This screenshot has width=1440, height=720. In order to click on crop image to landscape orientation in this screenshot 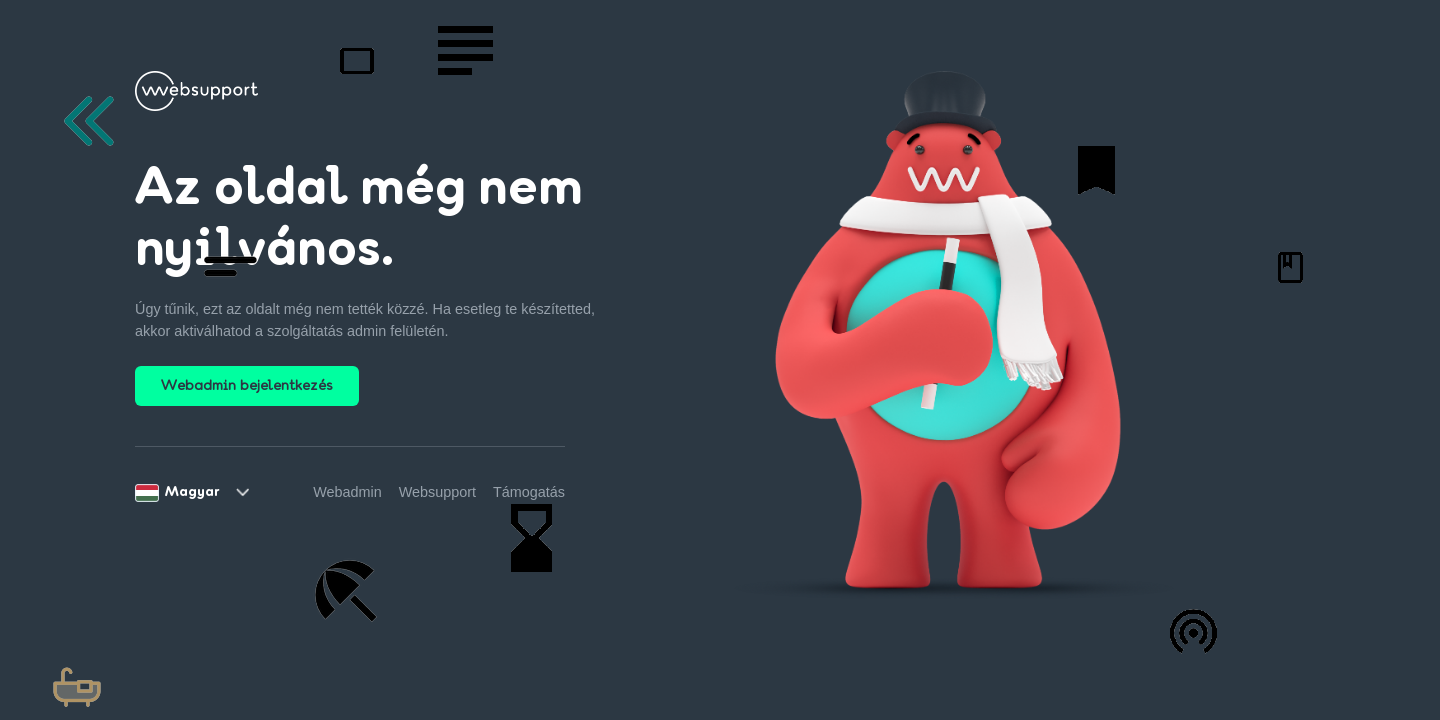, I will do `click(357, 61)`.